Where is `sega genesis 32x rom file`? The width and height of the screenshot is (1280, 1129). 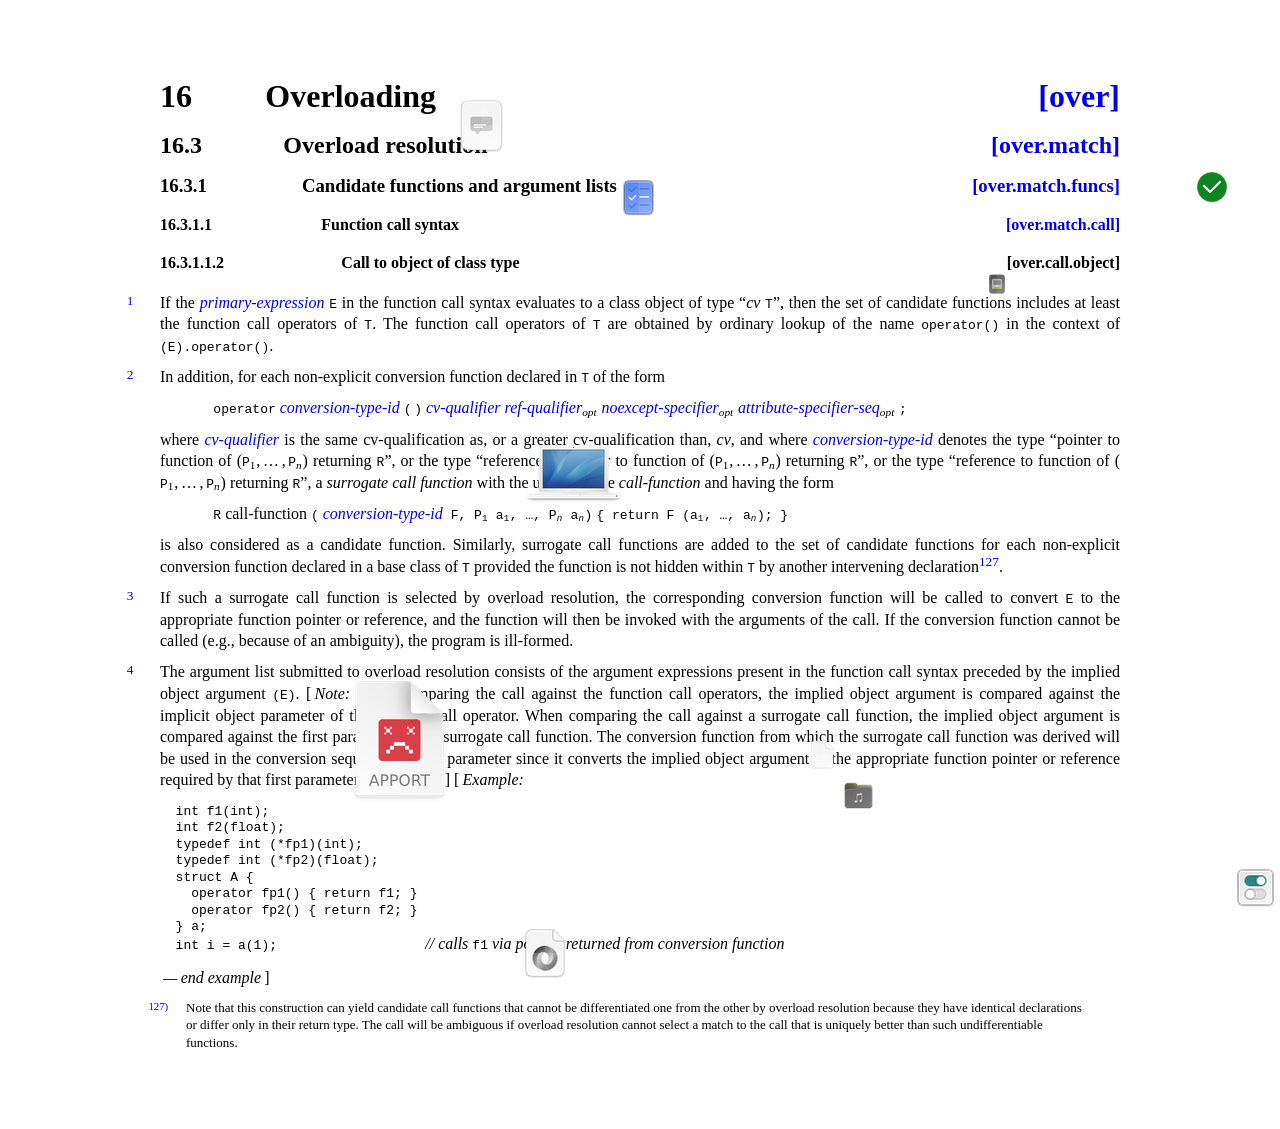
sega genesis 32x rom file is located at coordinates (997, 284).